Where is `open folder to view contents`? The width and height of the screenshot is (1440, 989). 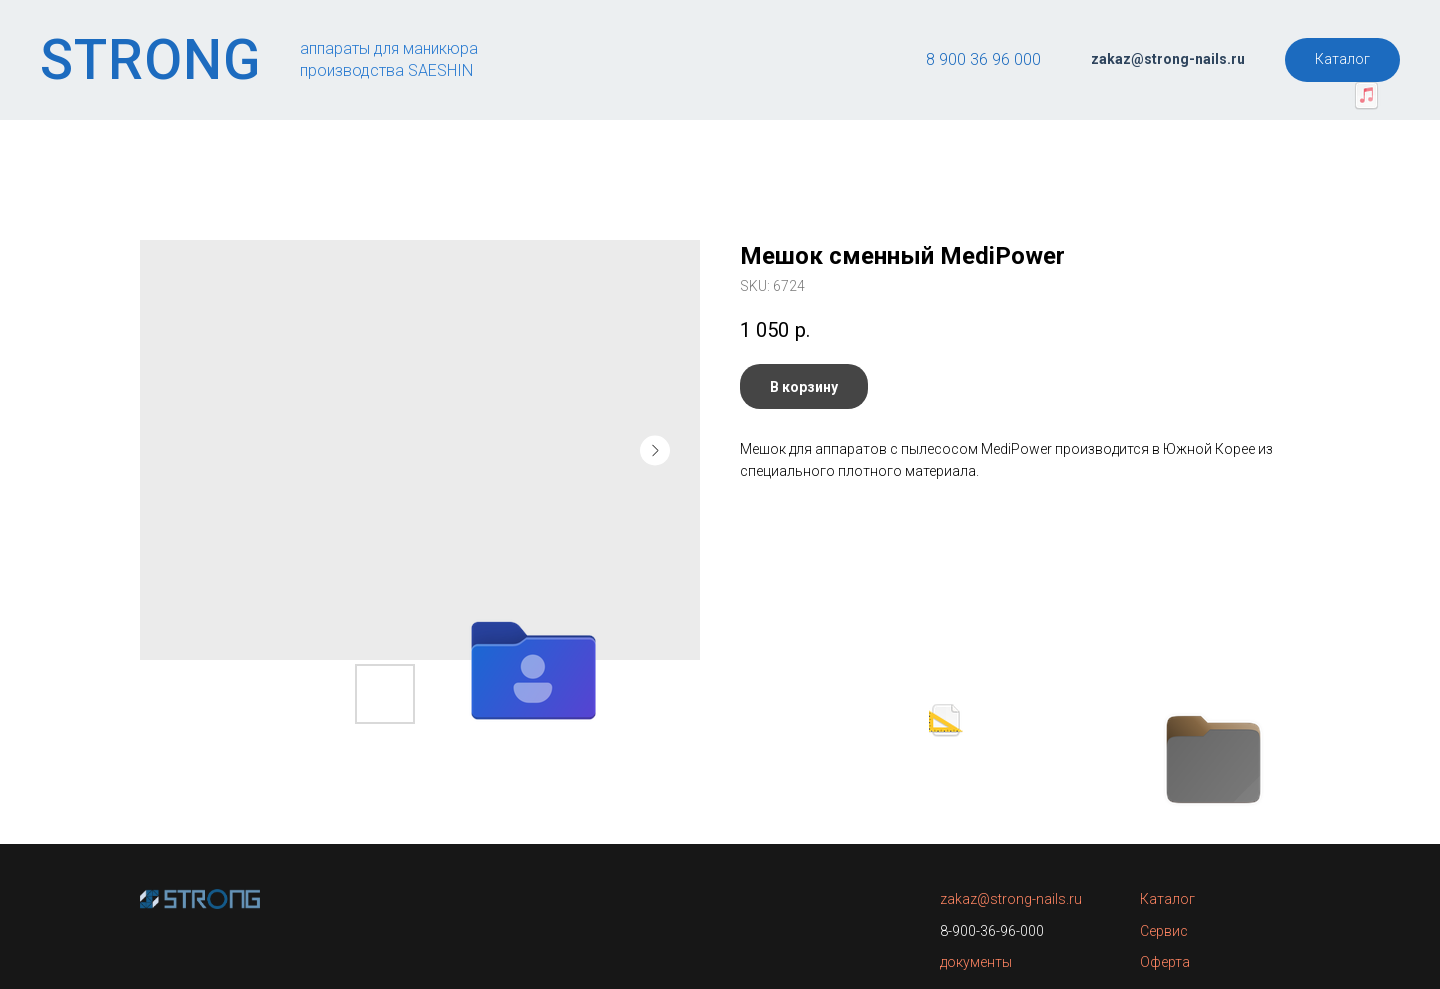
open folder to view contents is located at coordinates (1213, 759).